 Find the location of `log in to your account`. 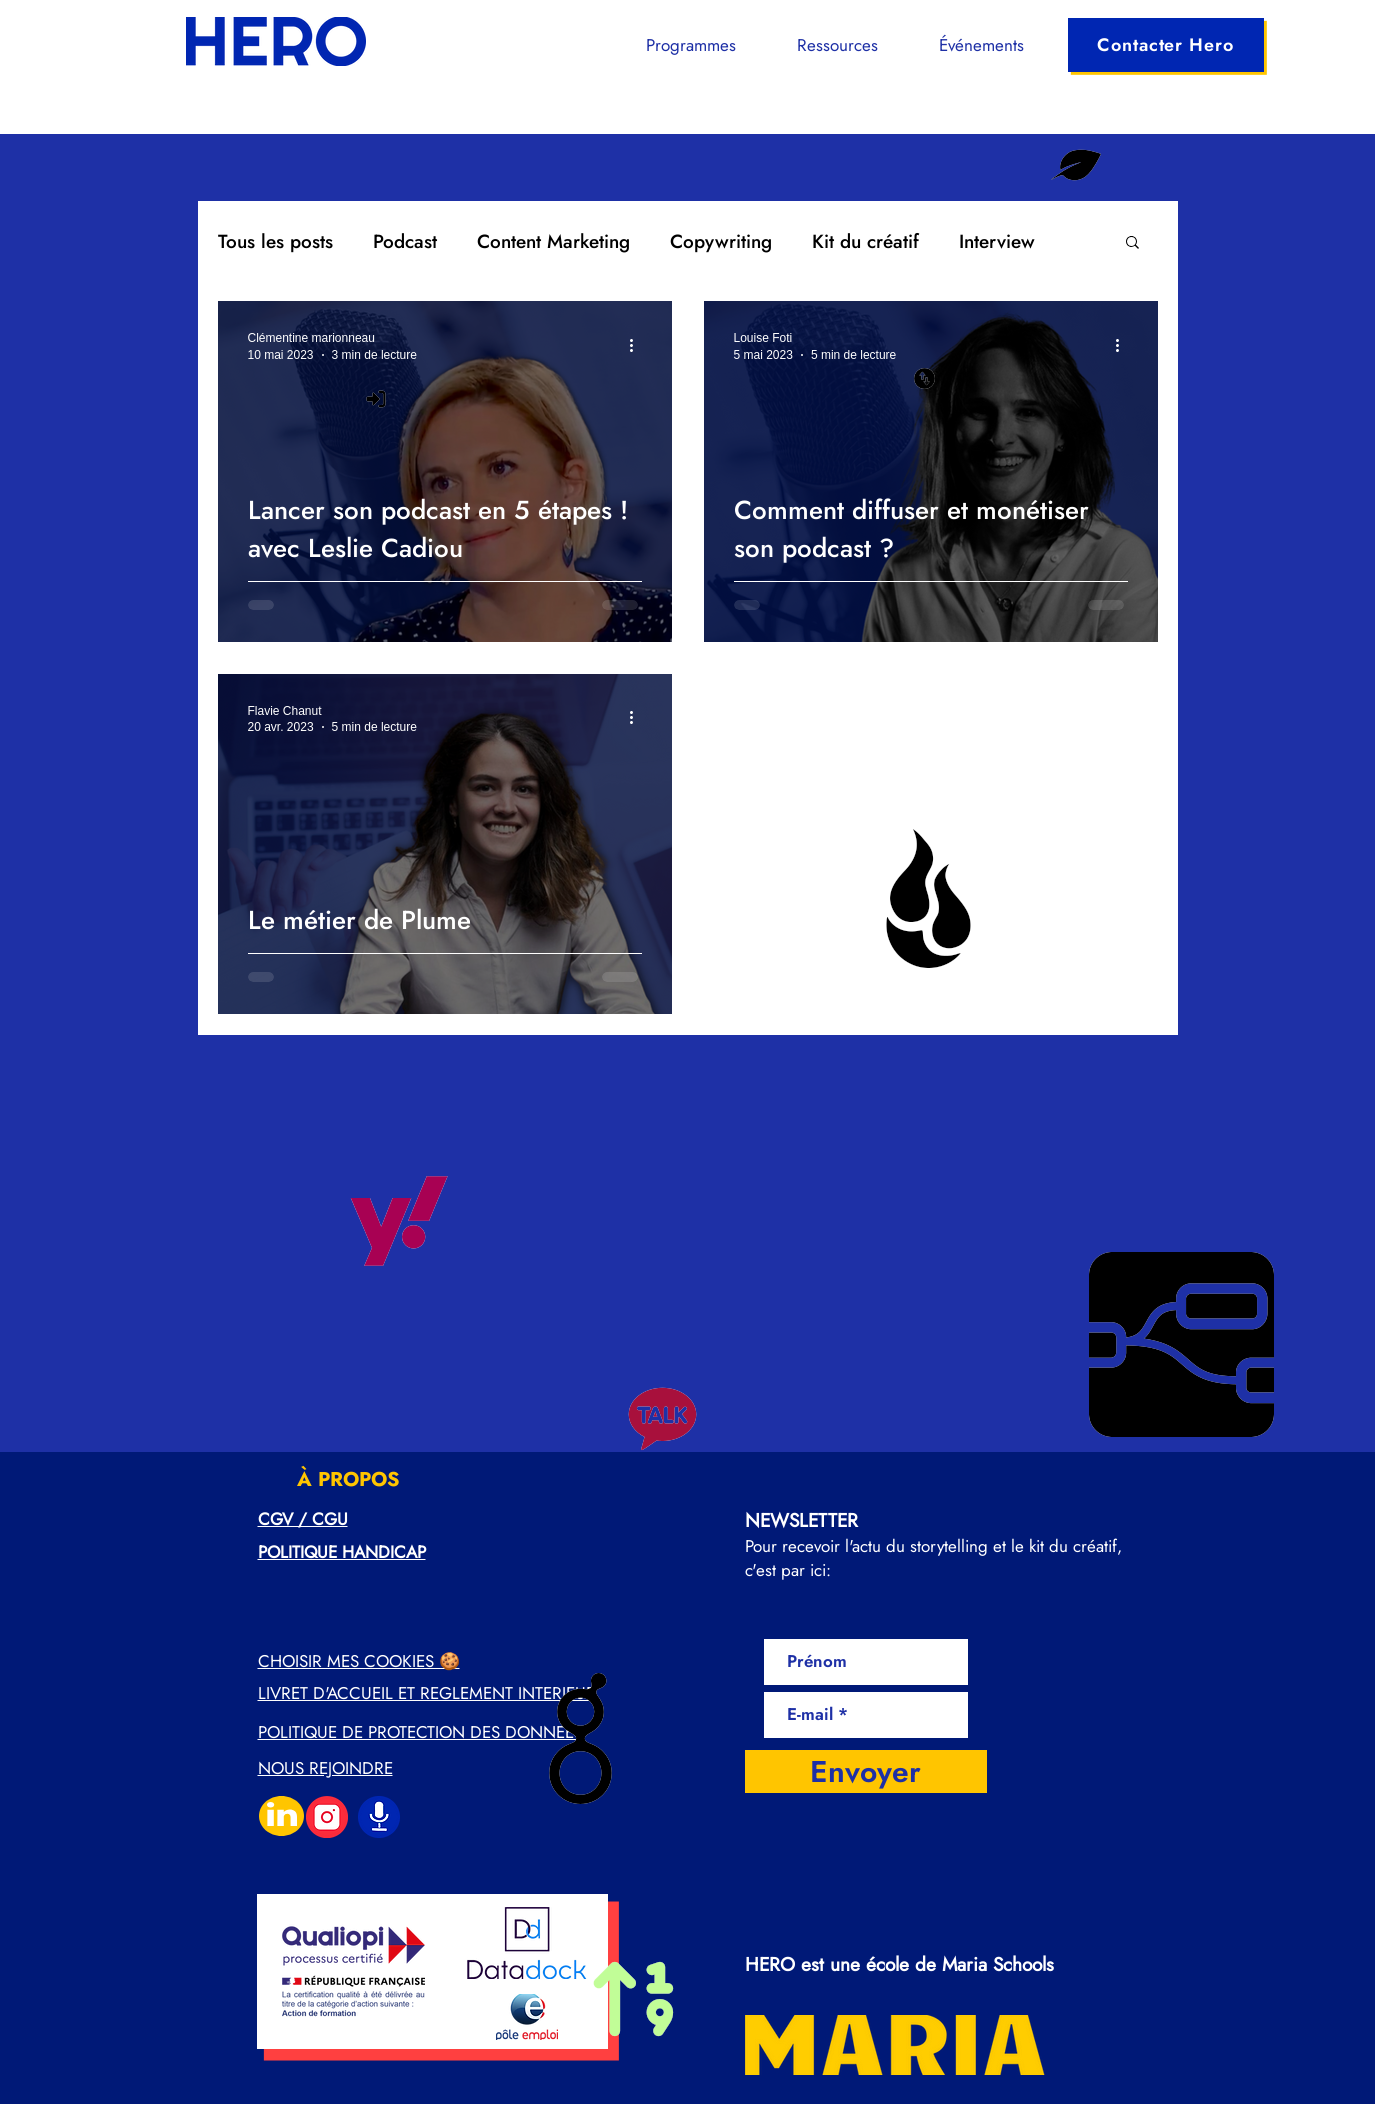

log in to your account is located at coordinates (376, 399).